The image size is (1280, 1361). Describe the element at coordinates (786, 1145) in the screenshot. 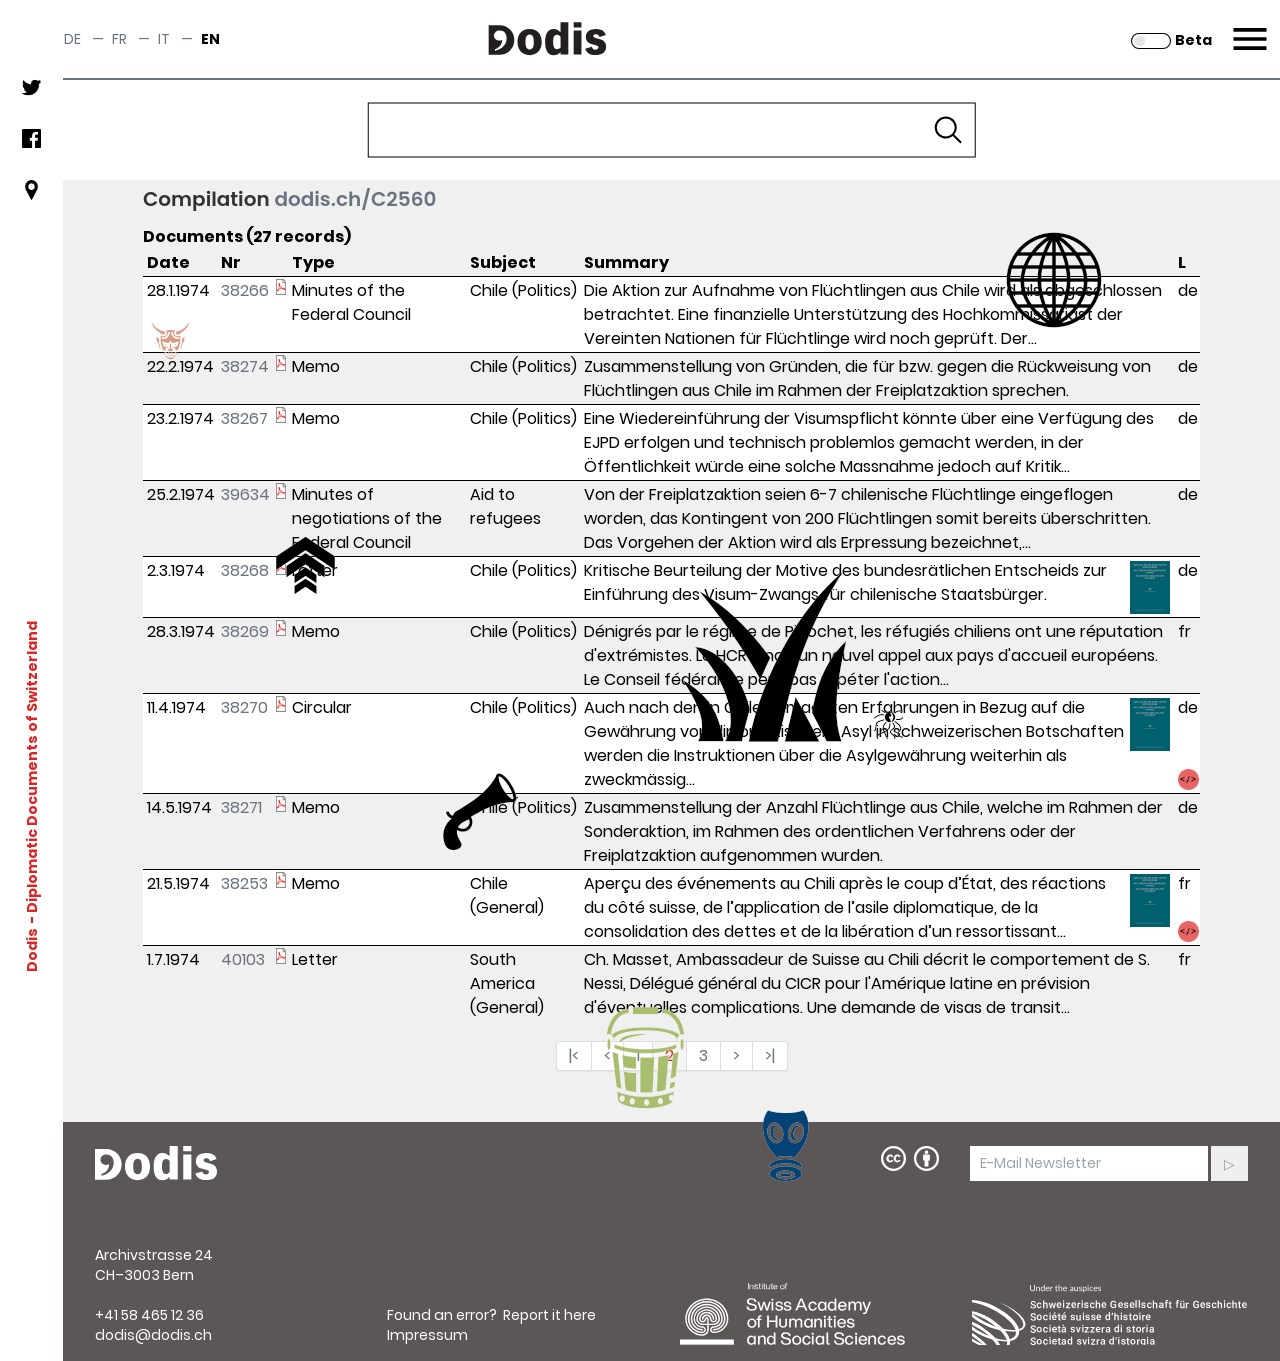

I see `indicates hazardous environment or toxic zone` at that location.